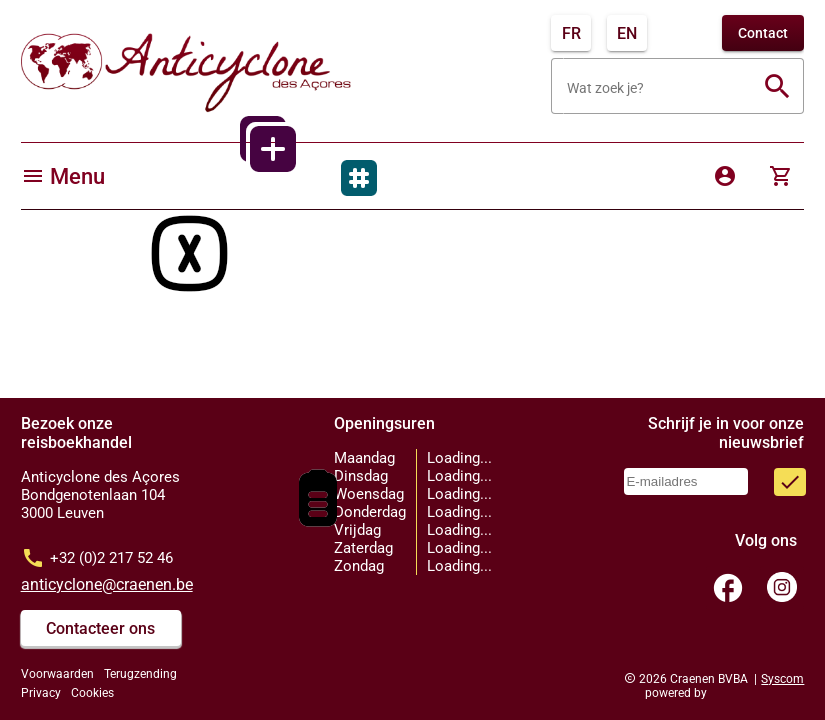 The height and width of the screenshot is (720, 825). I want to click on view grid or table layout, so click(359, 178).